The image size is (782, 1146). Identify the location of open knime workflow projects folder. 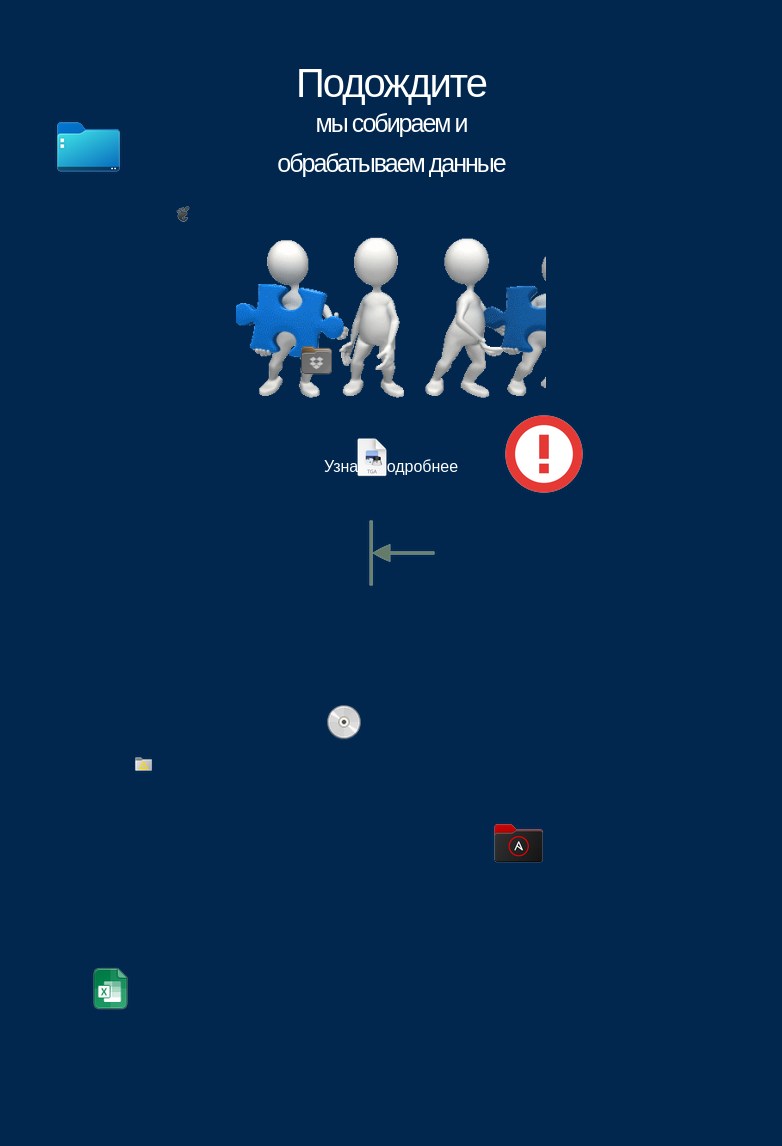
(143, 764).